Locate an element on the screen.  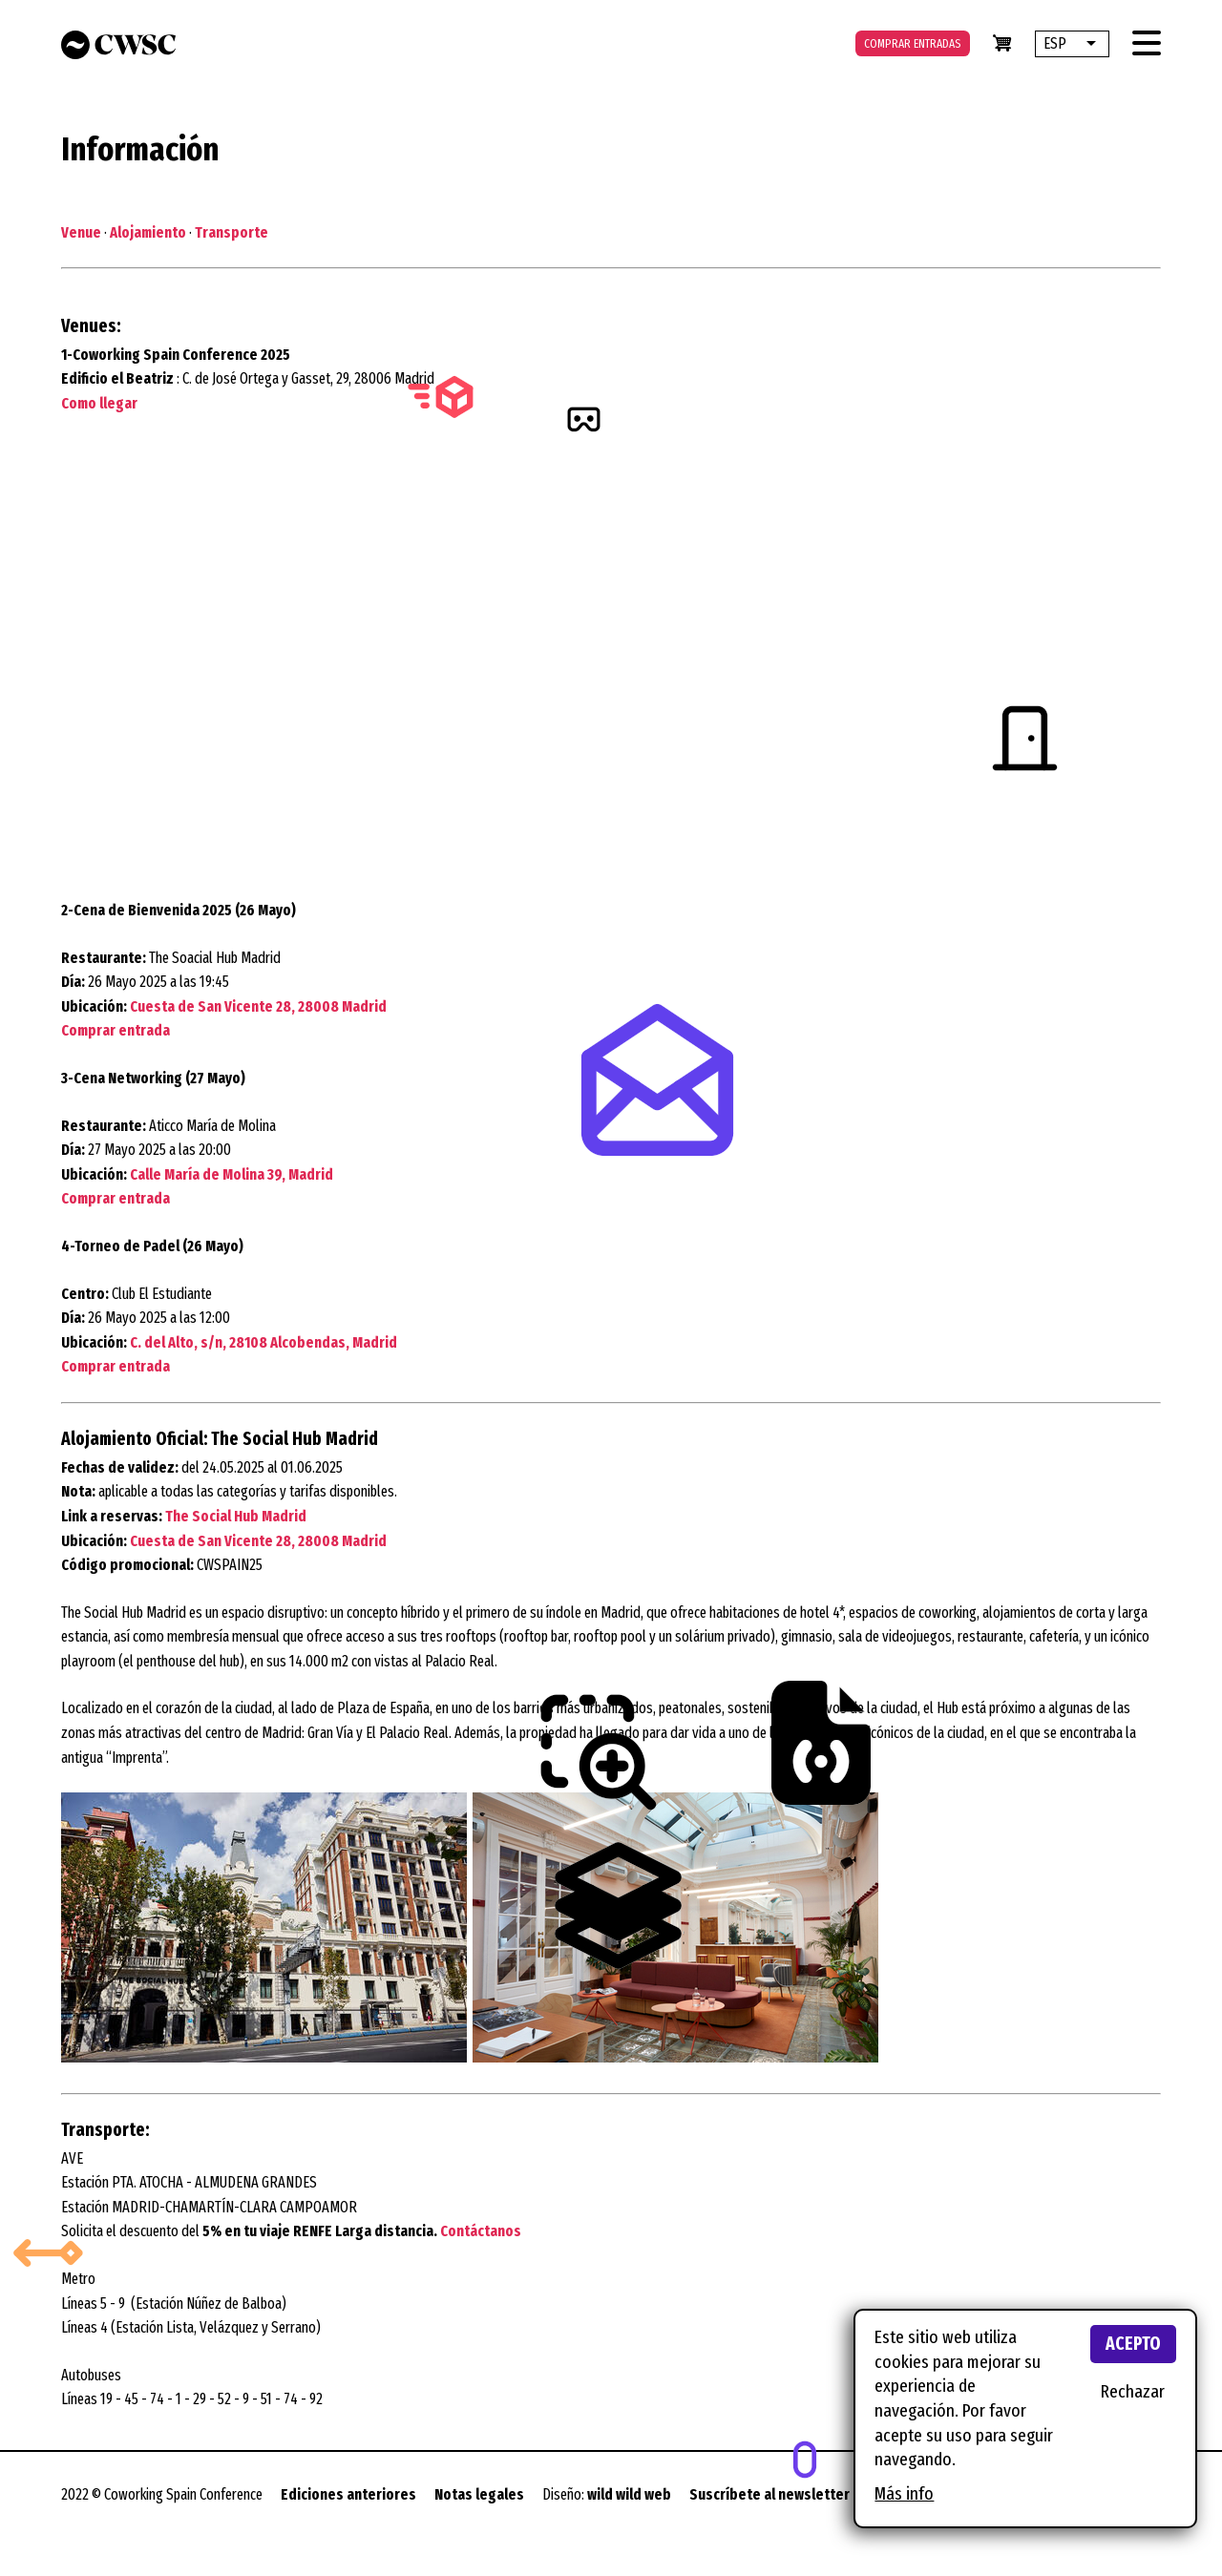
view middle layer in a stack is located at coordinates (618, 1905).